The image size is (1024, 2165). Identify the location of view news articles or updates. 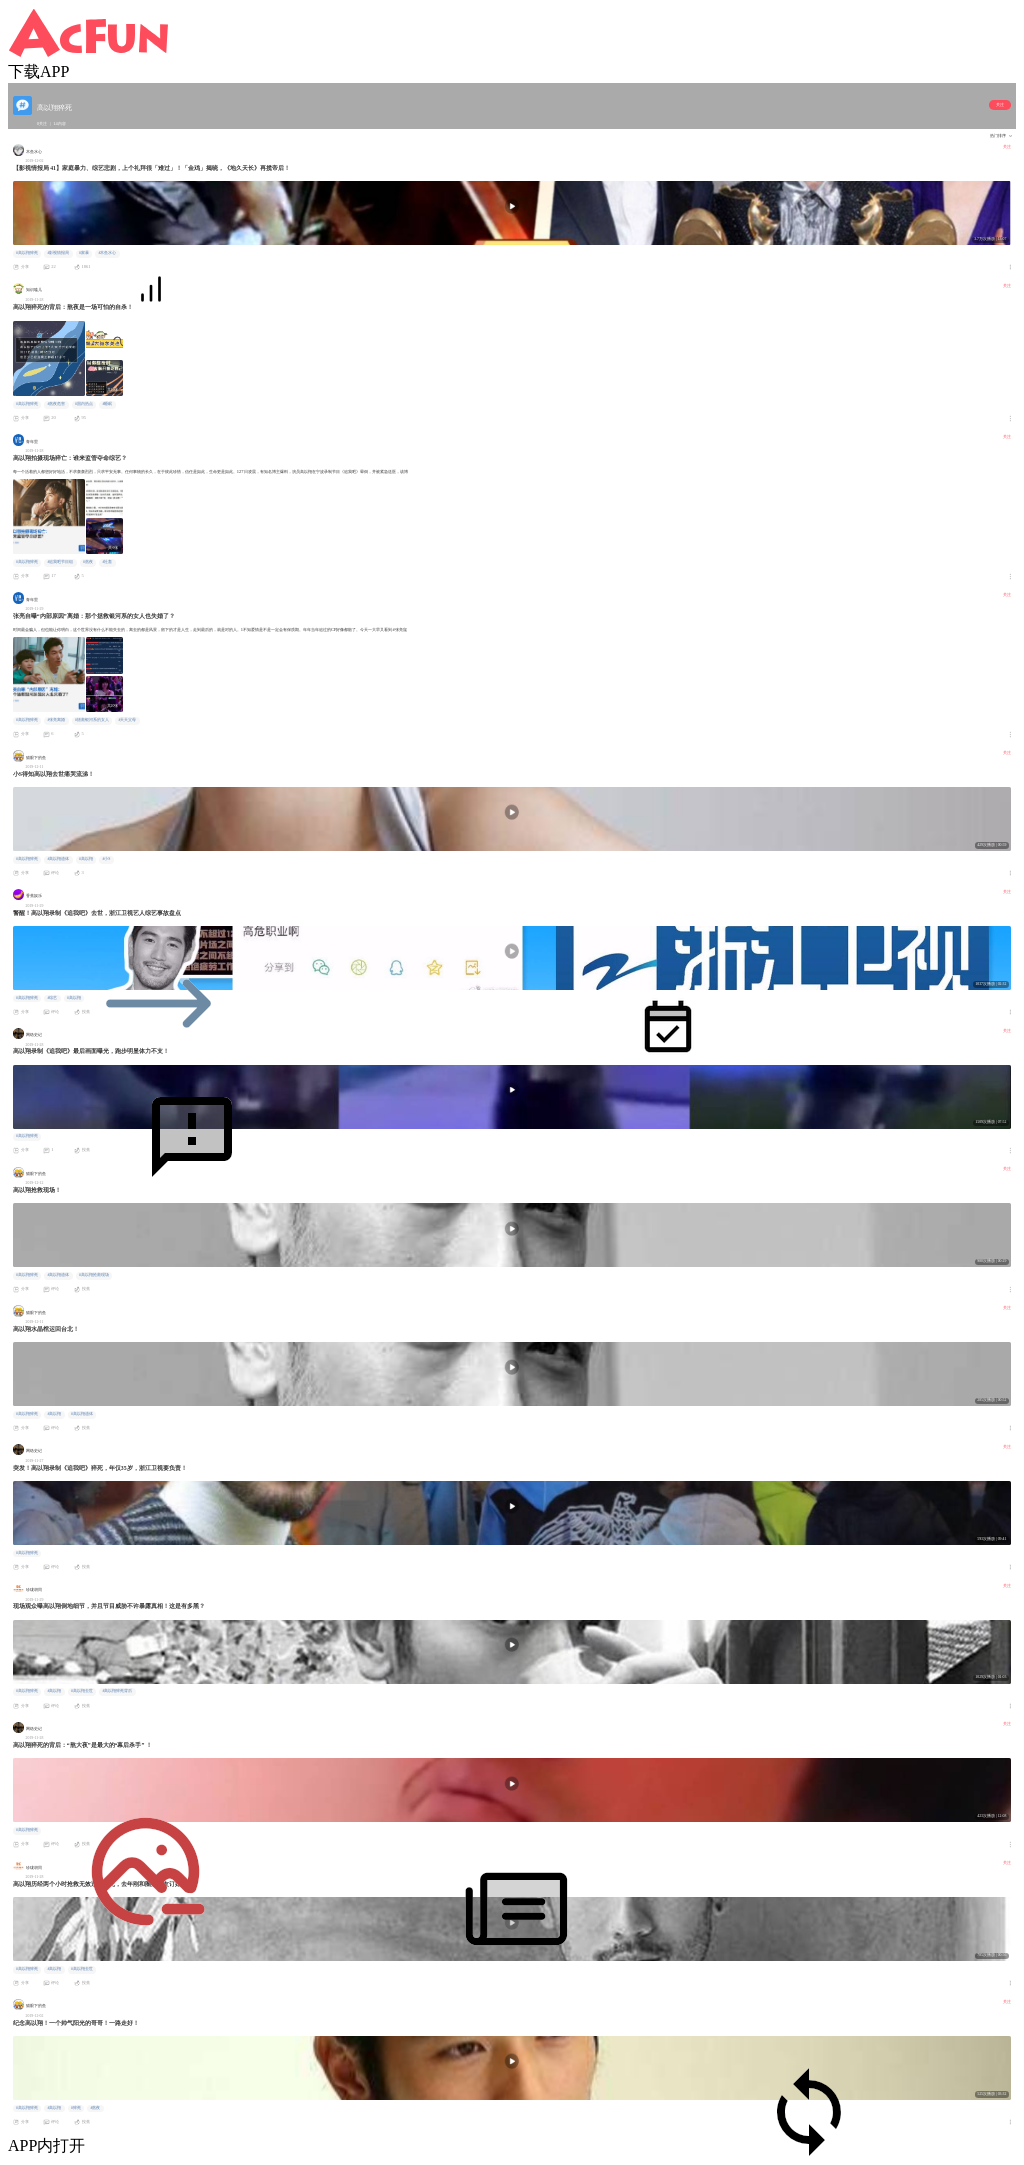
(520, 1909).